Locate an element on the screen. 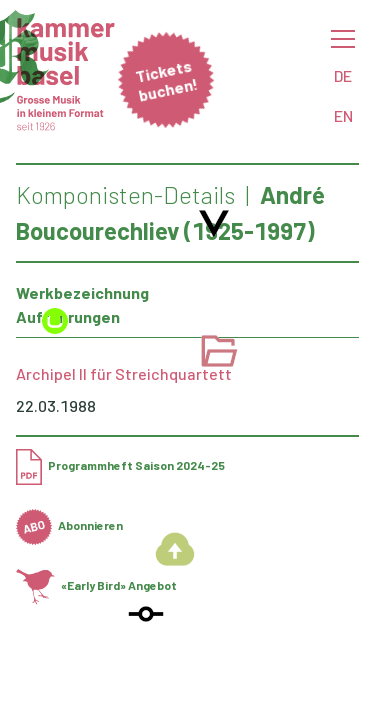 This screenshot has width=375, height=720. vitess database clustering platform logo is located at coordinates (214, 224).